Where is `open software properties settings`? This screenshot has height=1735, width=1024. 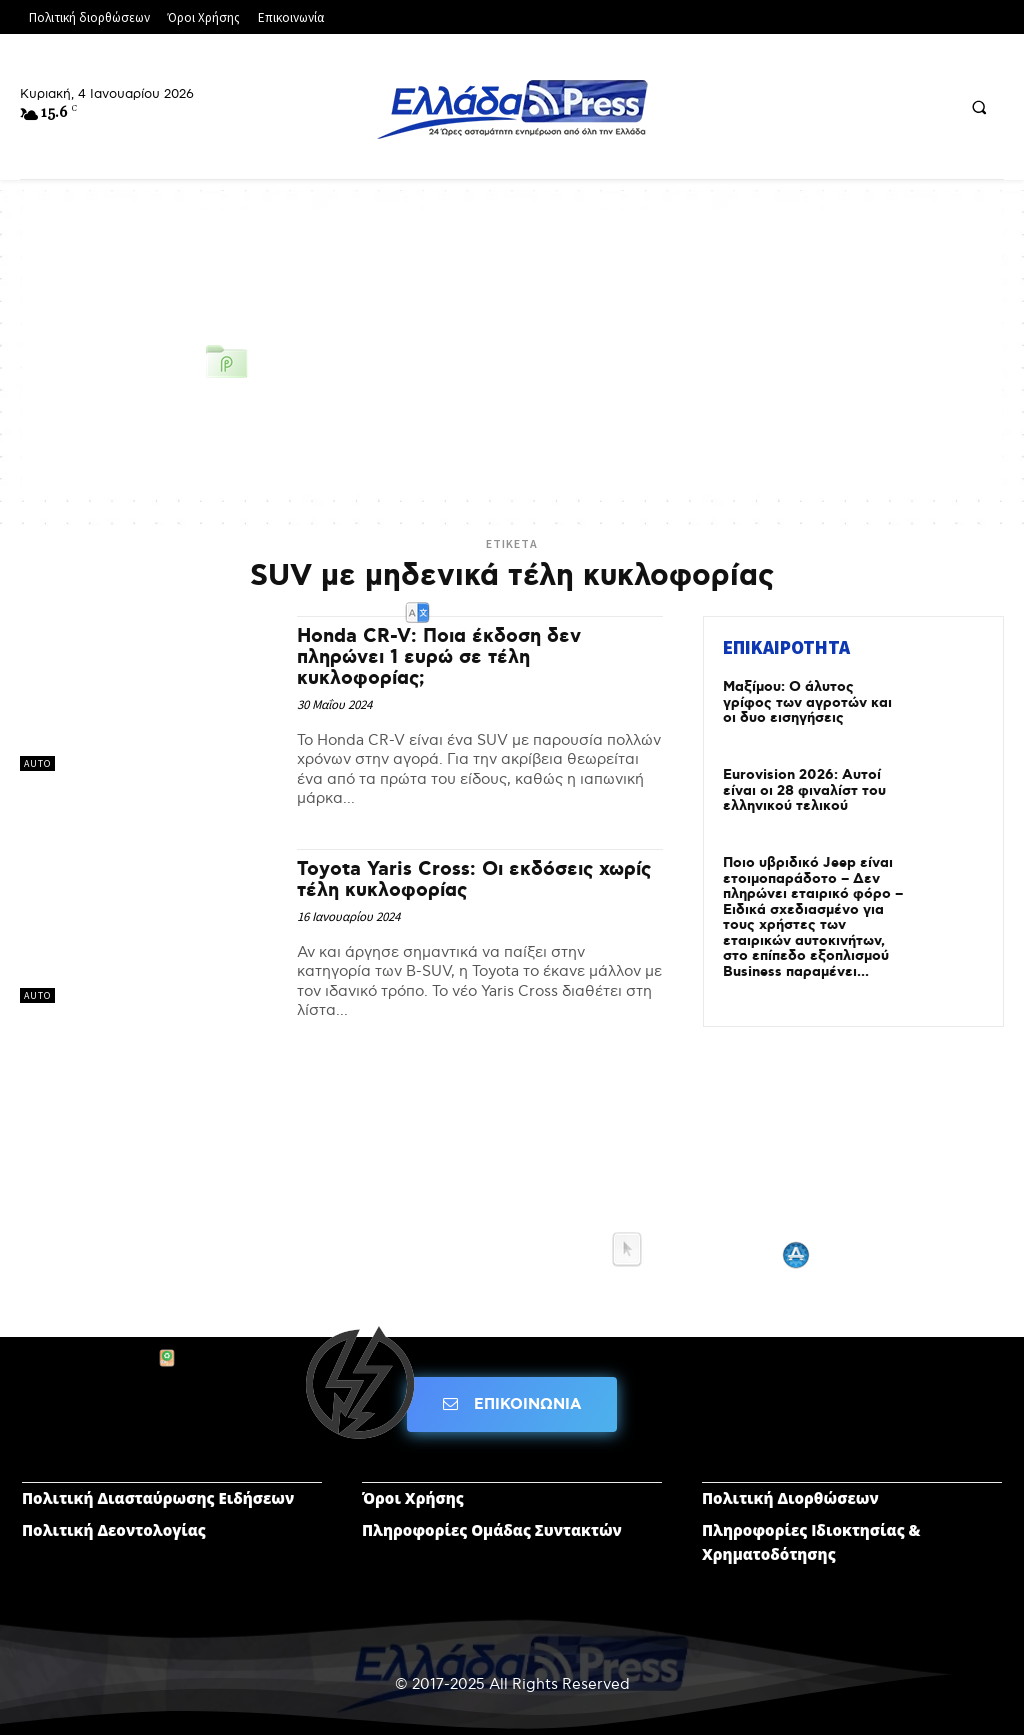 open software properties settings is located at coordinates (796, 1255).